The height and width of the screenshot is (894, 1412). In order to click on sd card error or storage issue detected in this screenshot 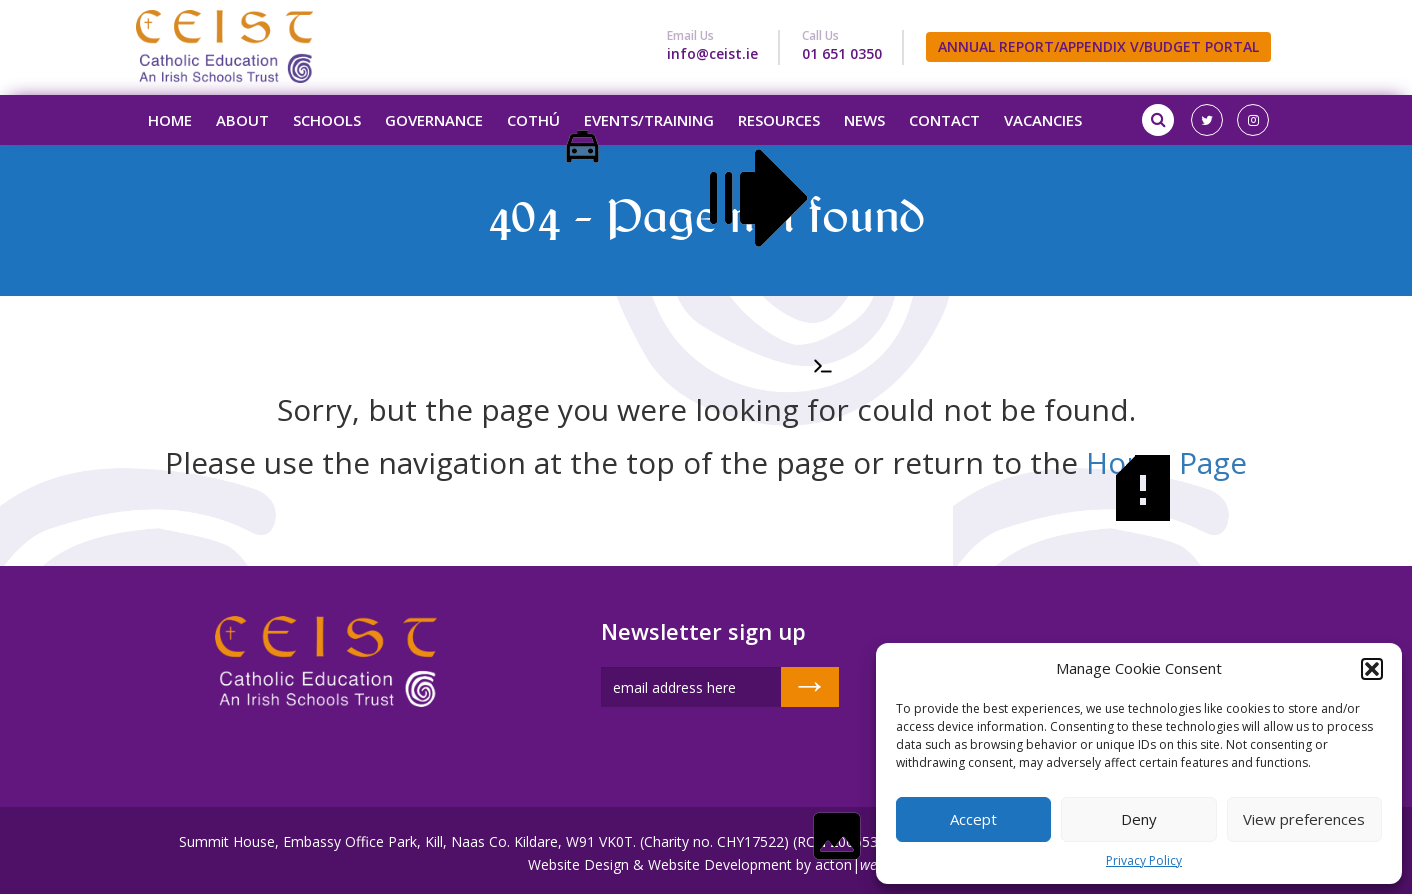, I will do `click(1143, 488)`.